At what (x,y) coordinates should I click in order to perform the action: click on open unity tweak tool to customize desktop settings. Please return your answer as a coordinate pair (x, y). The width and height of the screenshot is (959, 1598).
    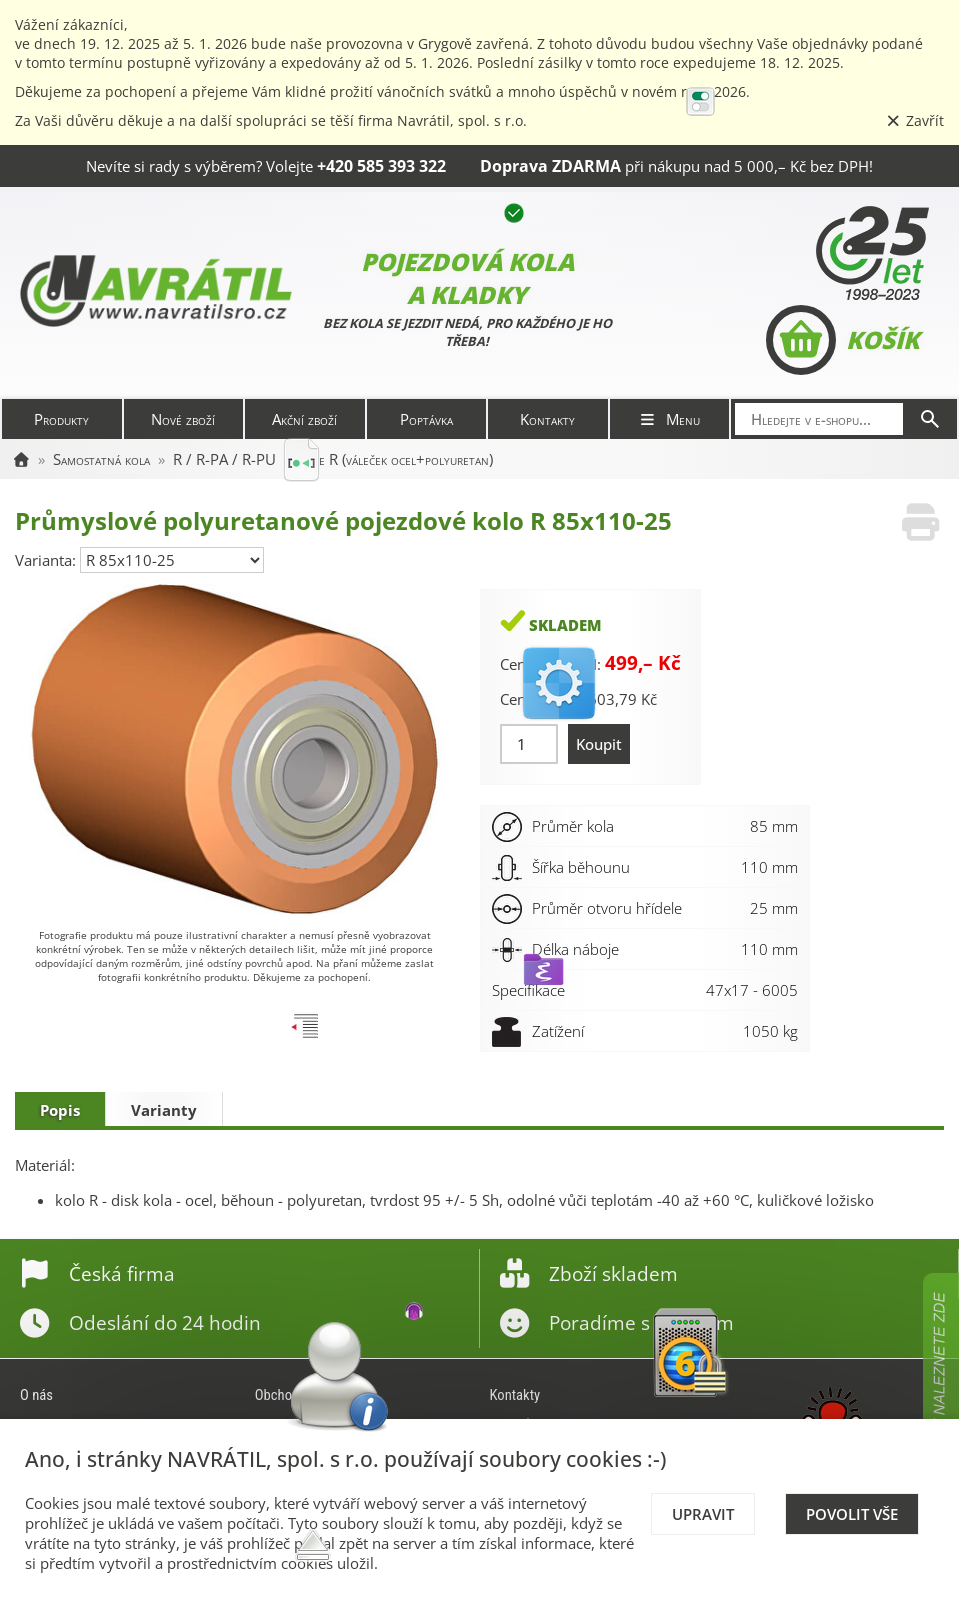
    Looking at the image, I should click on (700, 101).